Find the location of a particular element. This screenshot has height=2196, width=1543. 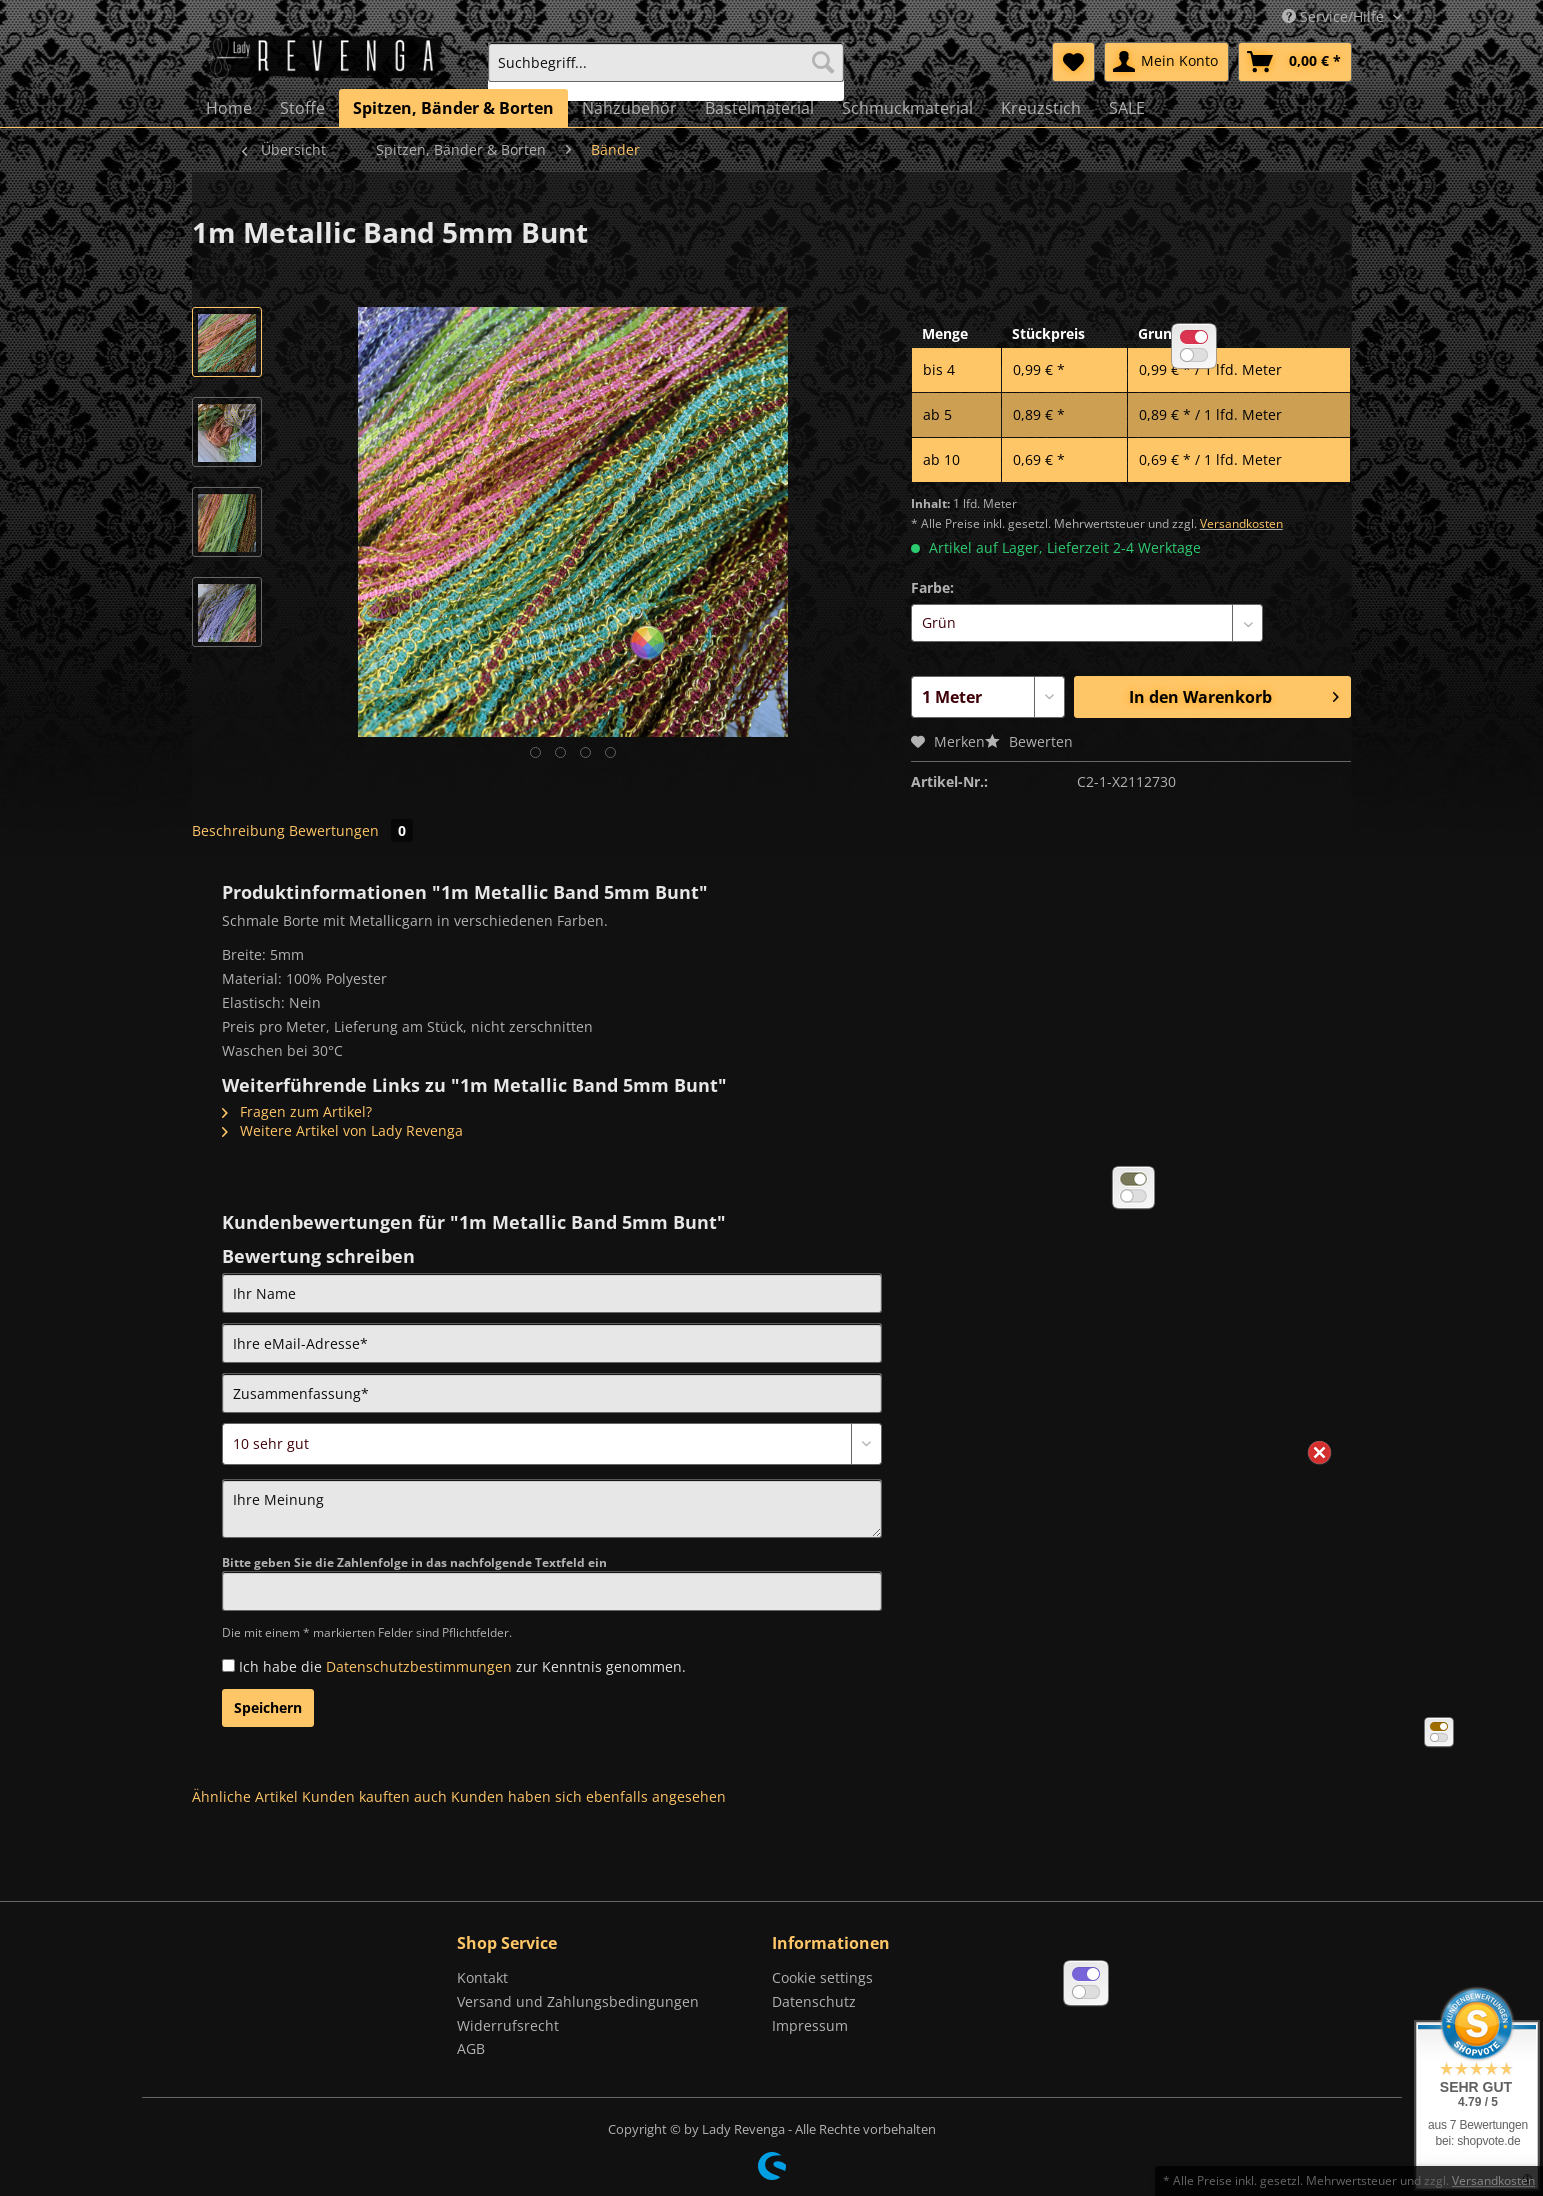

indicates a file or item that cannot be read or accessed is located at coordinates (1319, 1452).